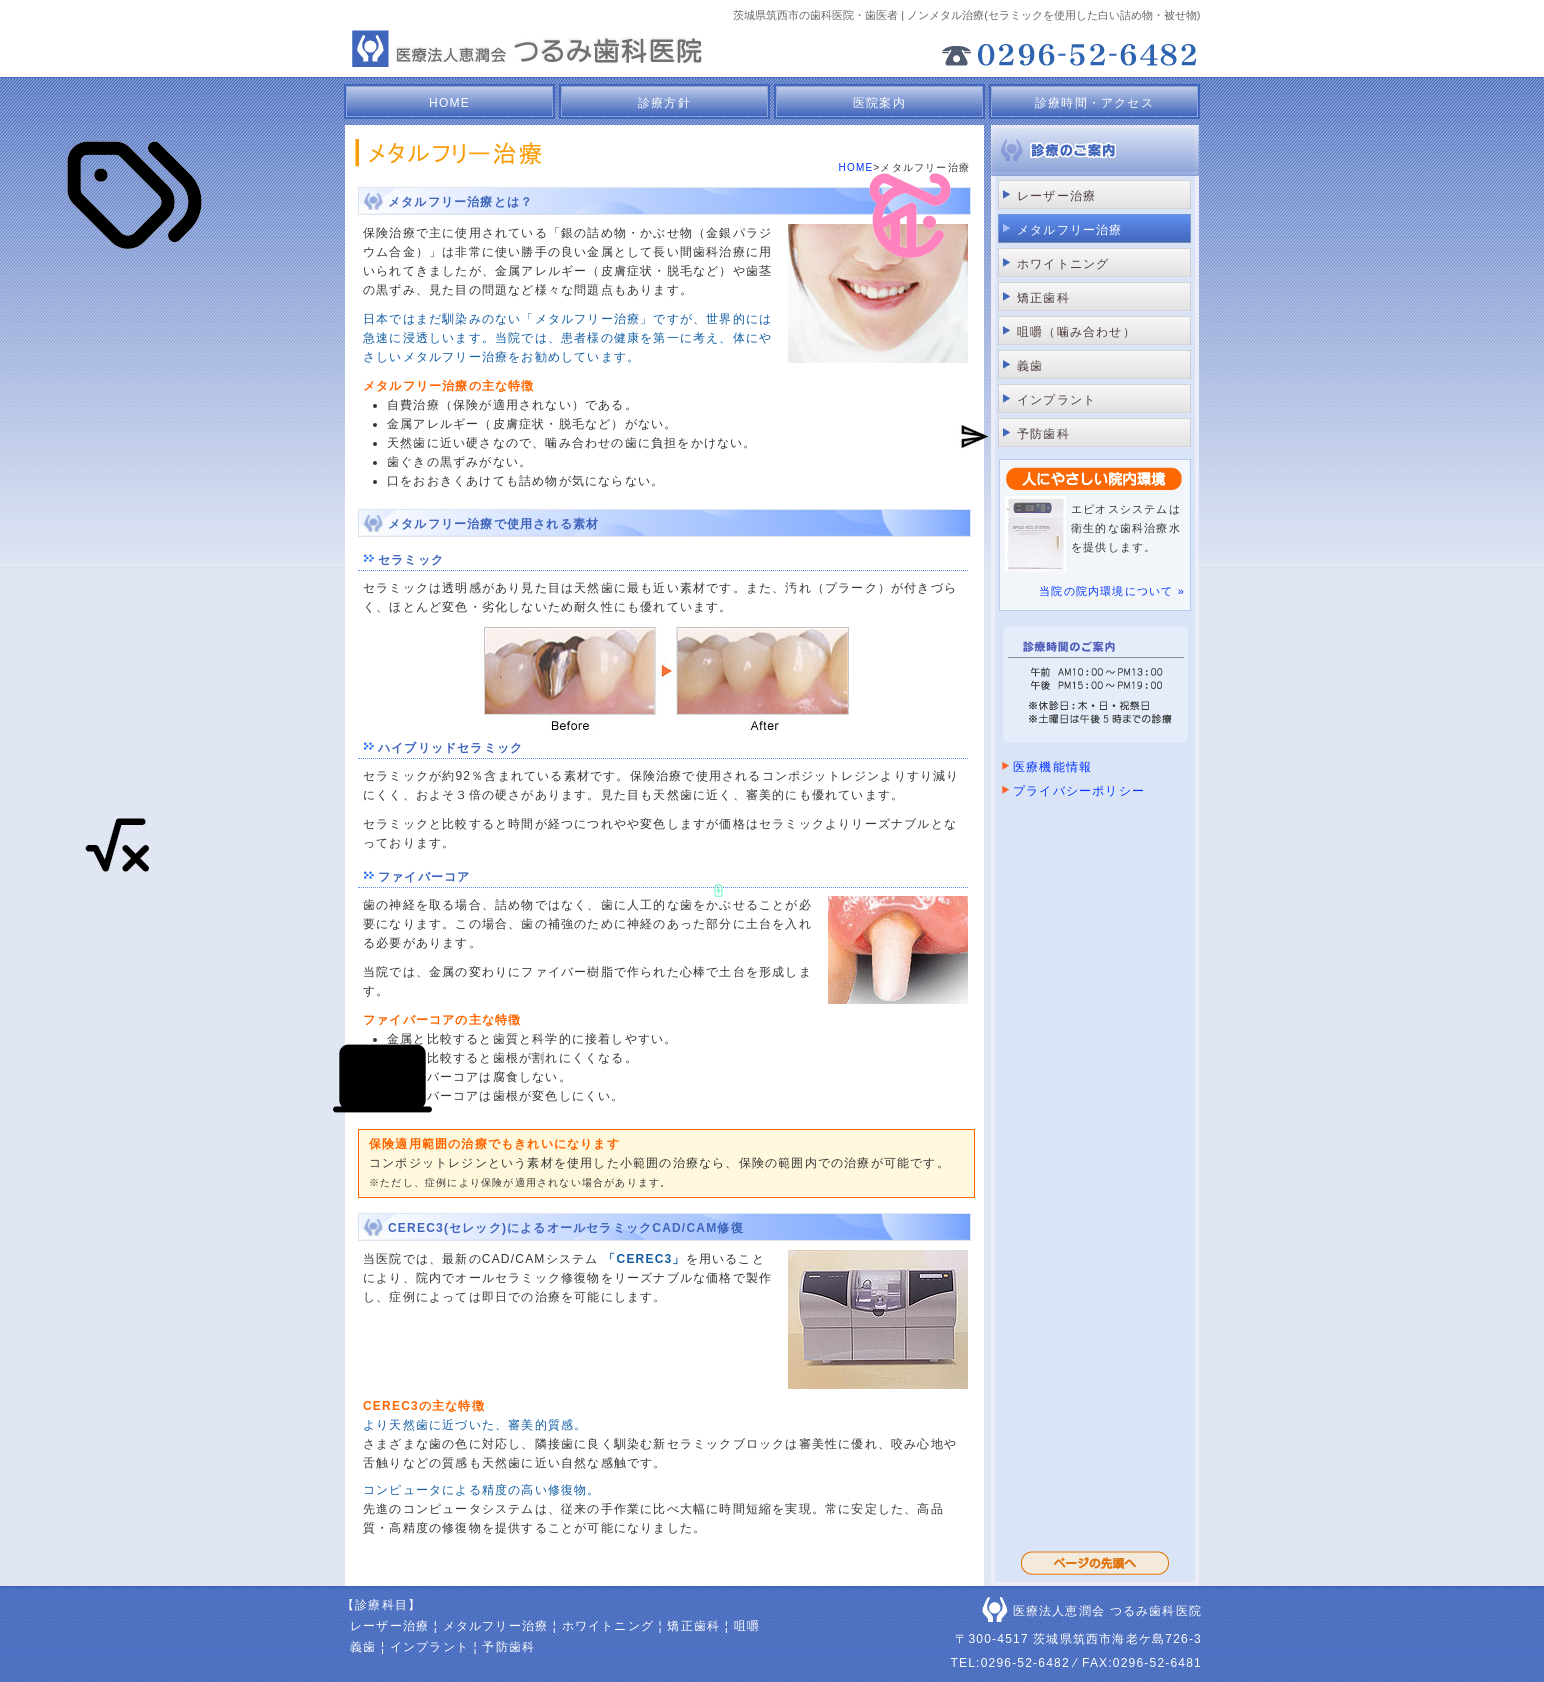 The height and width of the screenshot is (1682, 1544). I want to click on indicates device is currently charging, so click(718, 890).